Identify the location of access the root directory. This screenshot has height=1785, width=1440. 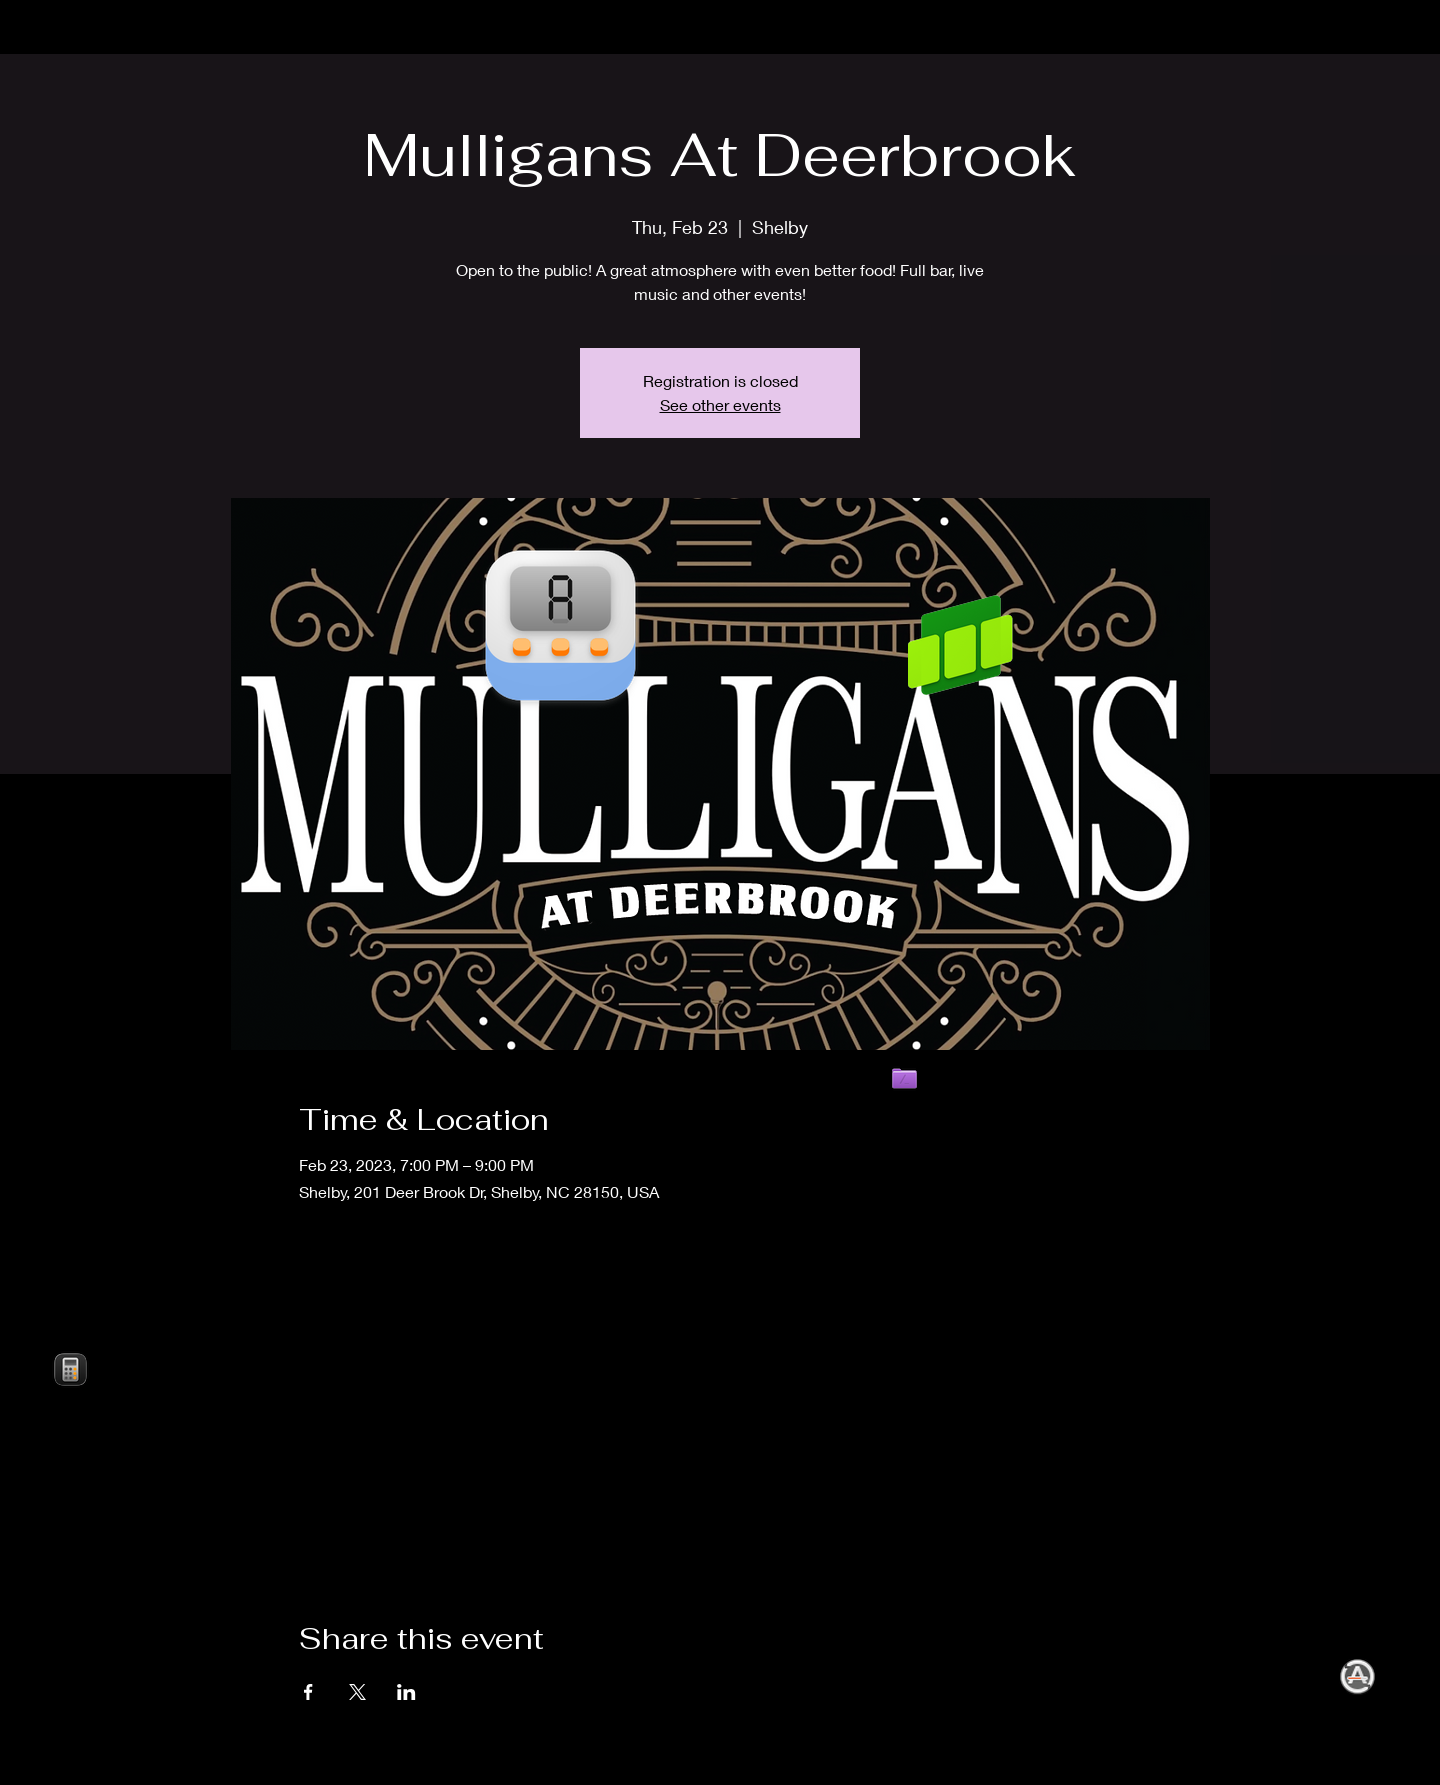
(904, 1078).